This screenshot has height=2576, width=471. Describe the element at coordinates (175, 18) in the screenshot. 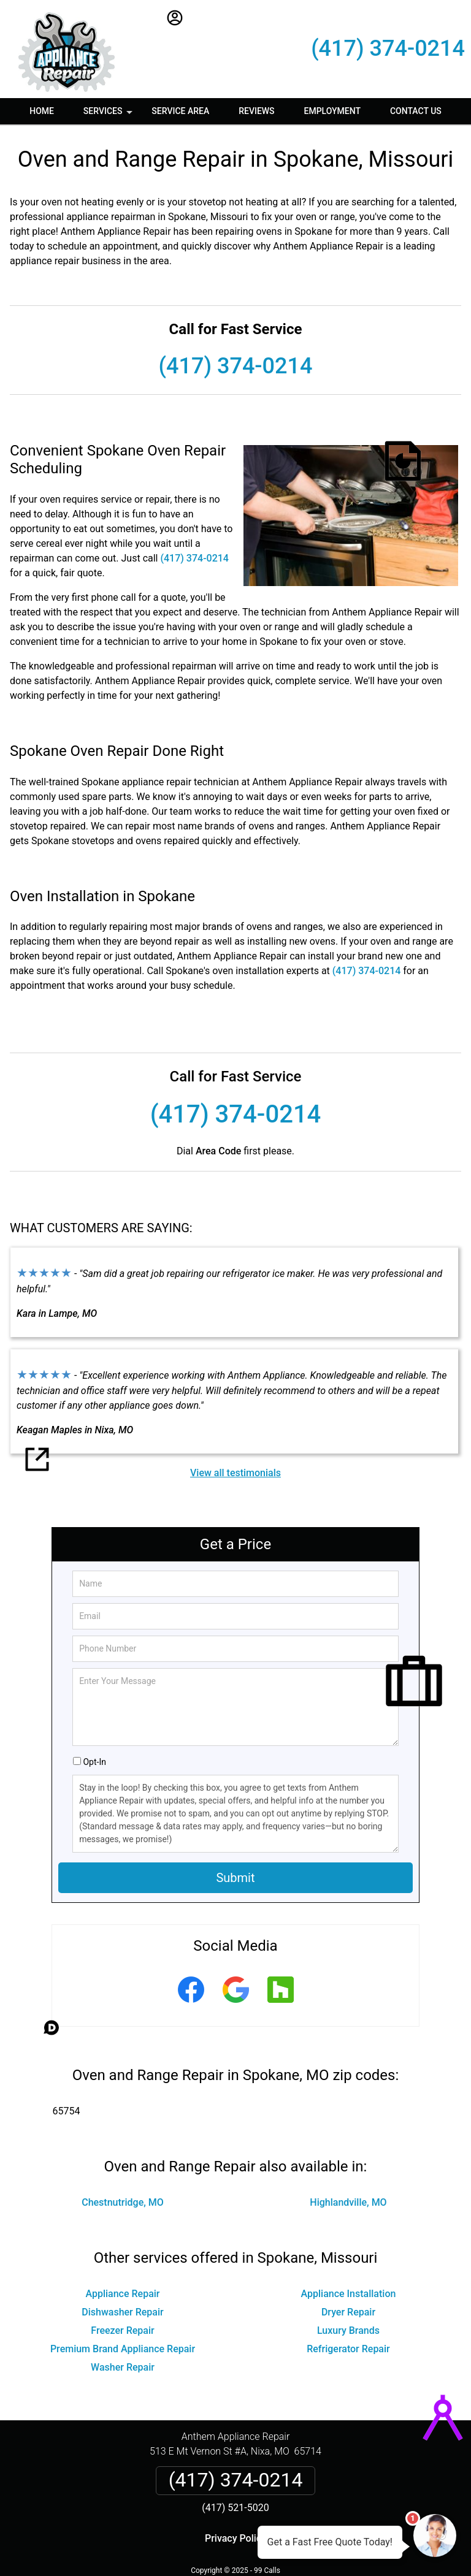

I see `access your account or profile settings` at that location.